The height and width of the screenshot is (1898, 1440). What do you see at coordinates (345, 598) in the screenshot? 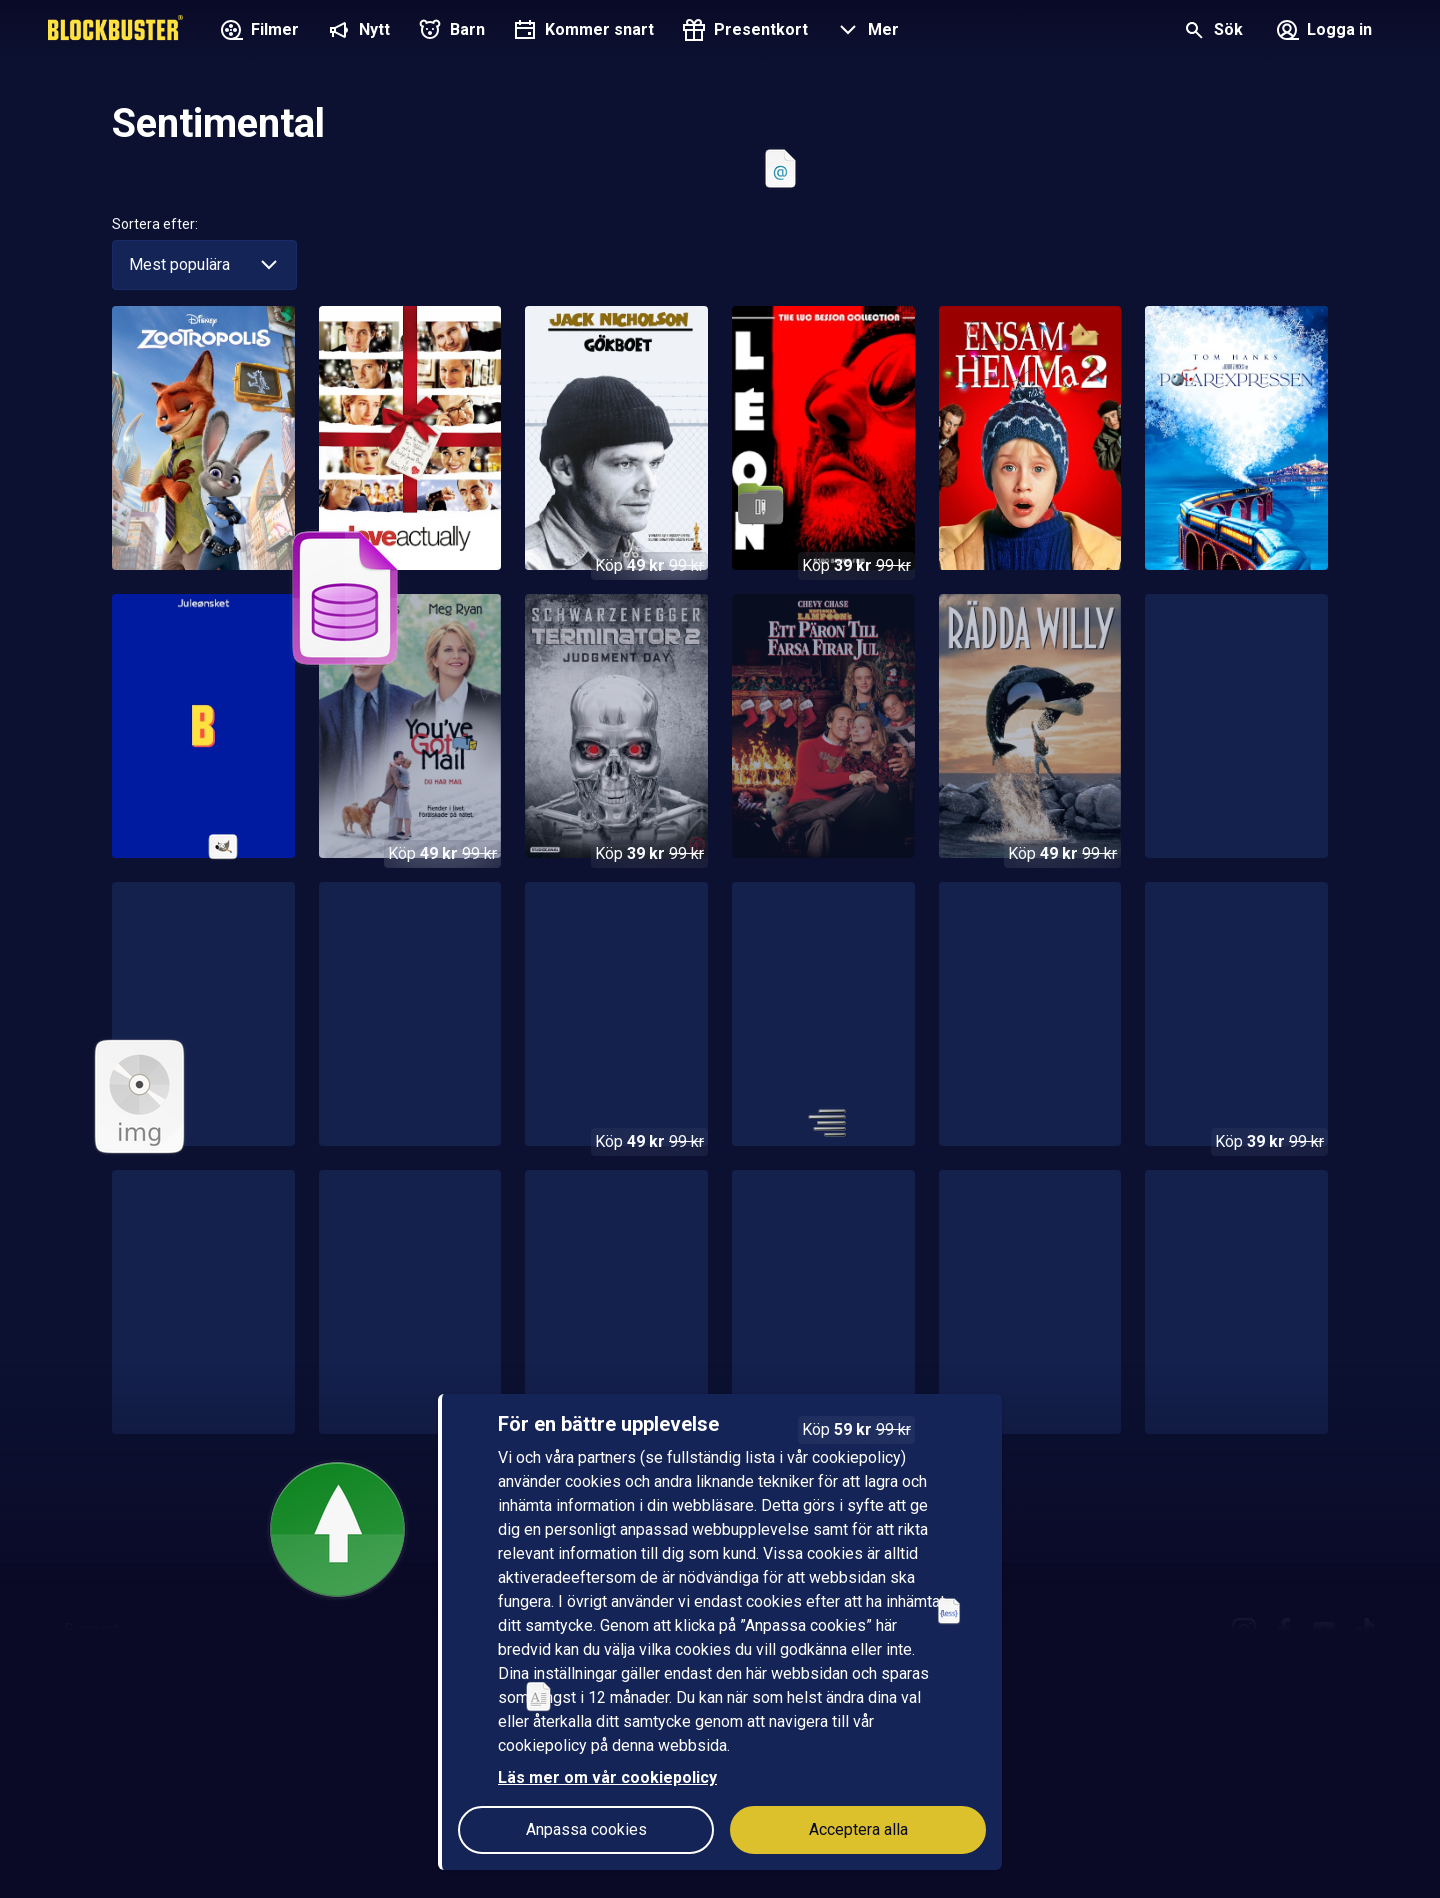
I see `libreoffice base database file` at bounding box center [345, 598].